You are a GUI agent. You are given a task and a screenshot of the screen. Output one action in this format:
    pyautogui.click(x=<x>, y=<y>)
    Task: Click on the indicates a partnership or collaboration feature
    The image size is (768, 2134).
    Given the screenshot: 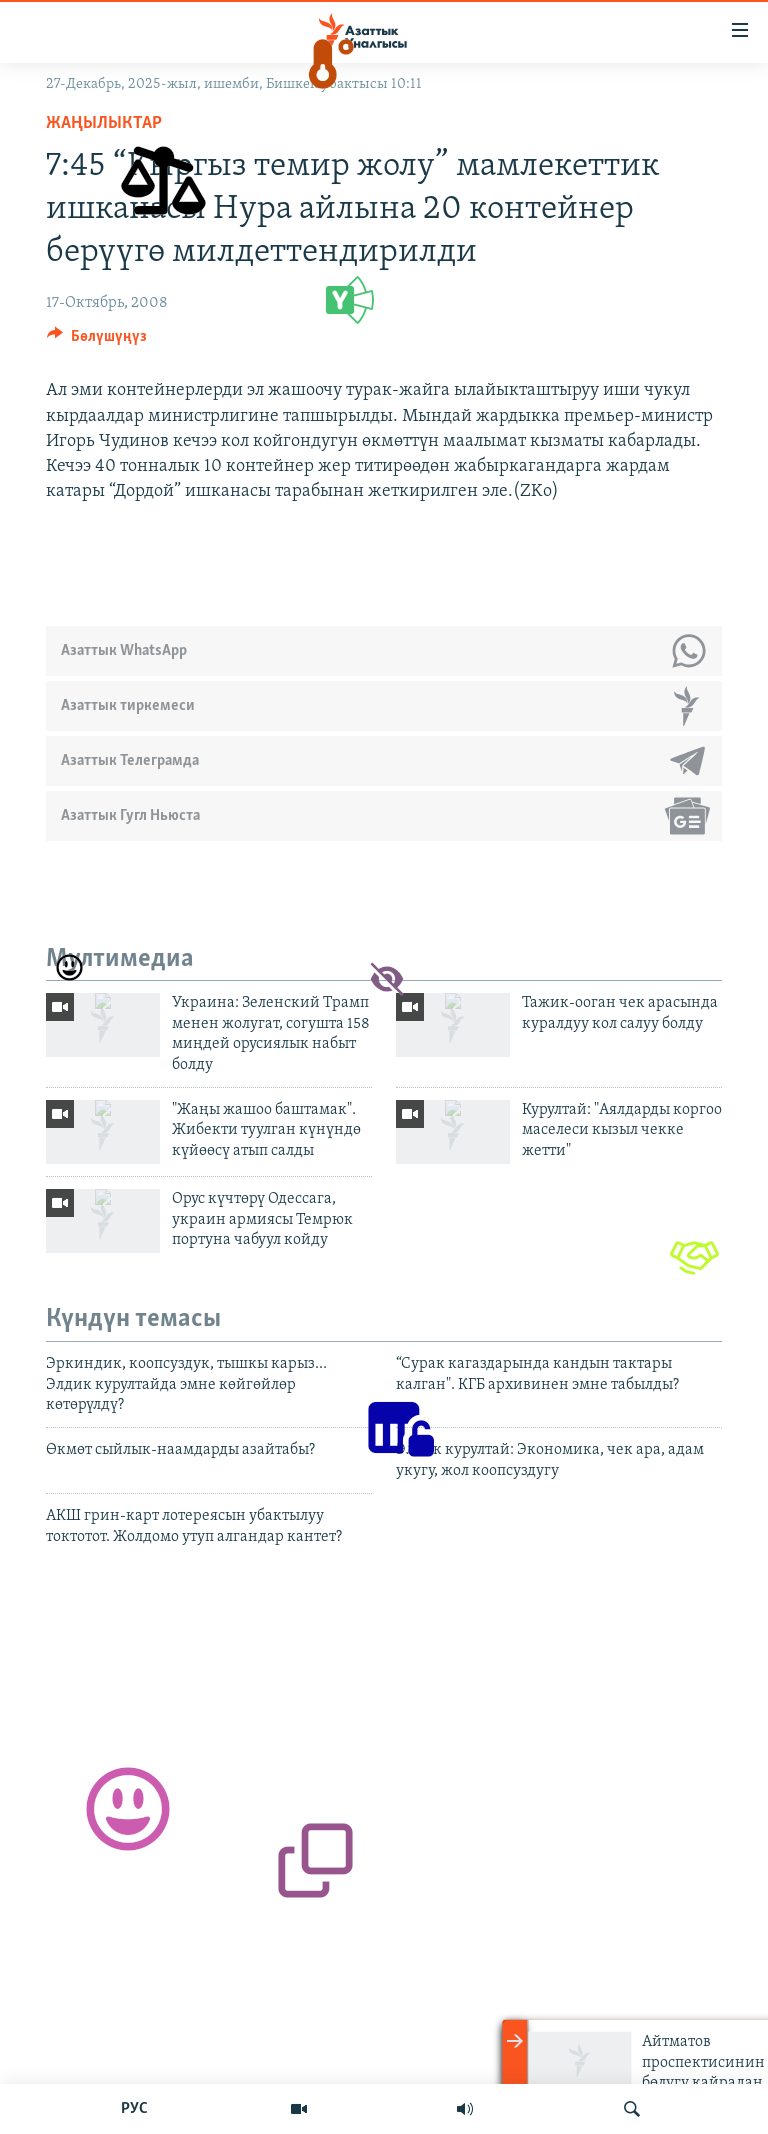 What is the action you would take?
    pyautogui.click(x=694, y=1256)
    